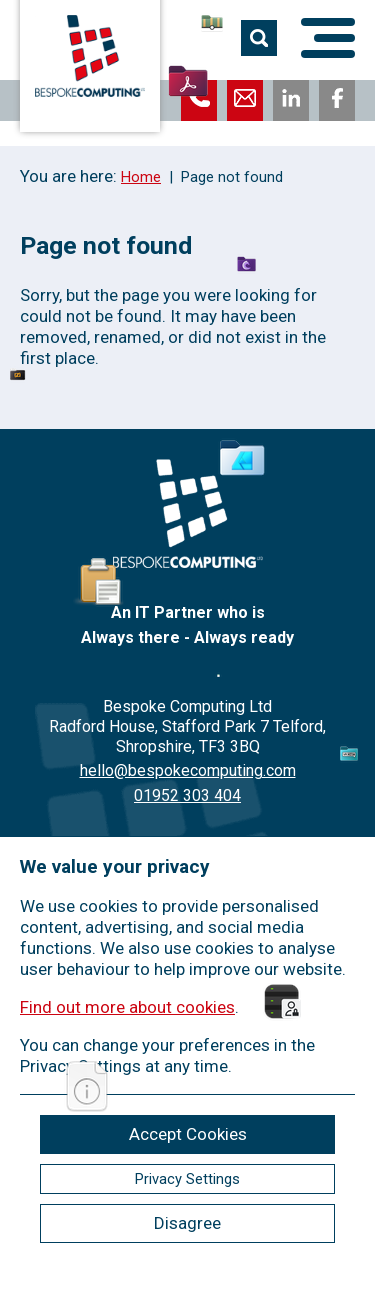 The width and height of the screenshot is (375, 1291). Describe the element at coordinates (282, 1002) in the screenshot. I see `configure NIS (network information service) server settings` at that location.